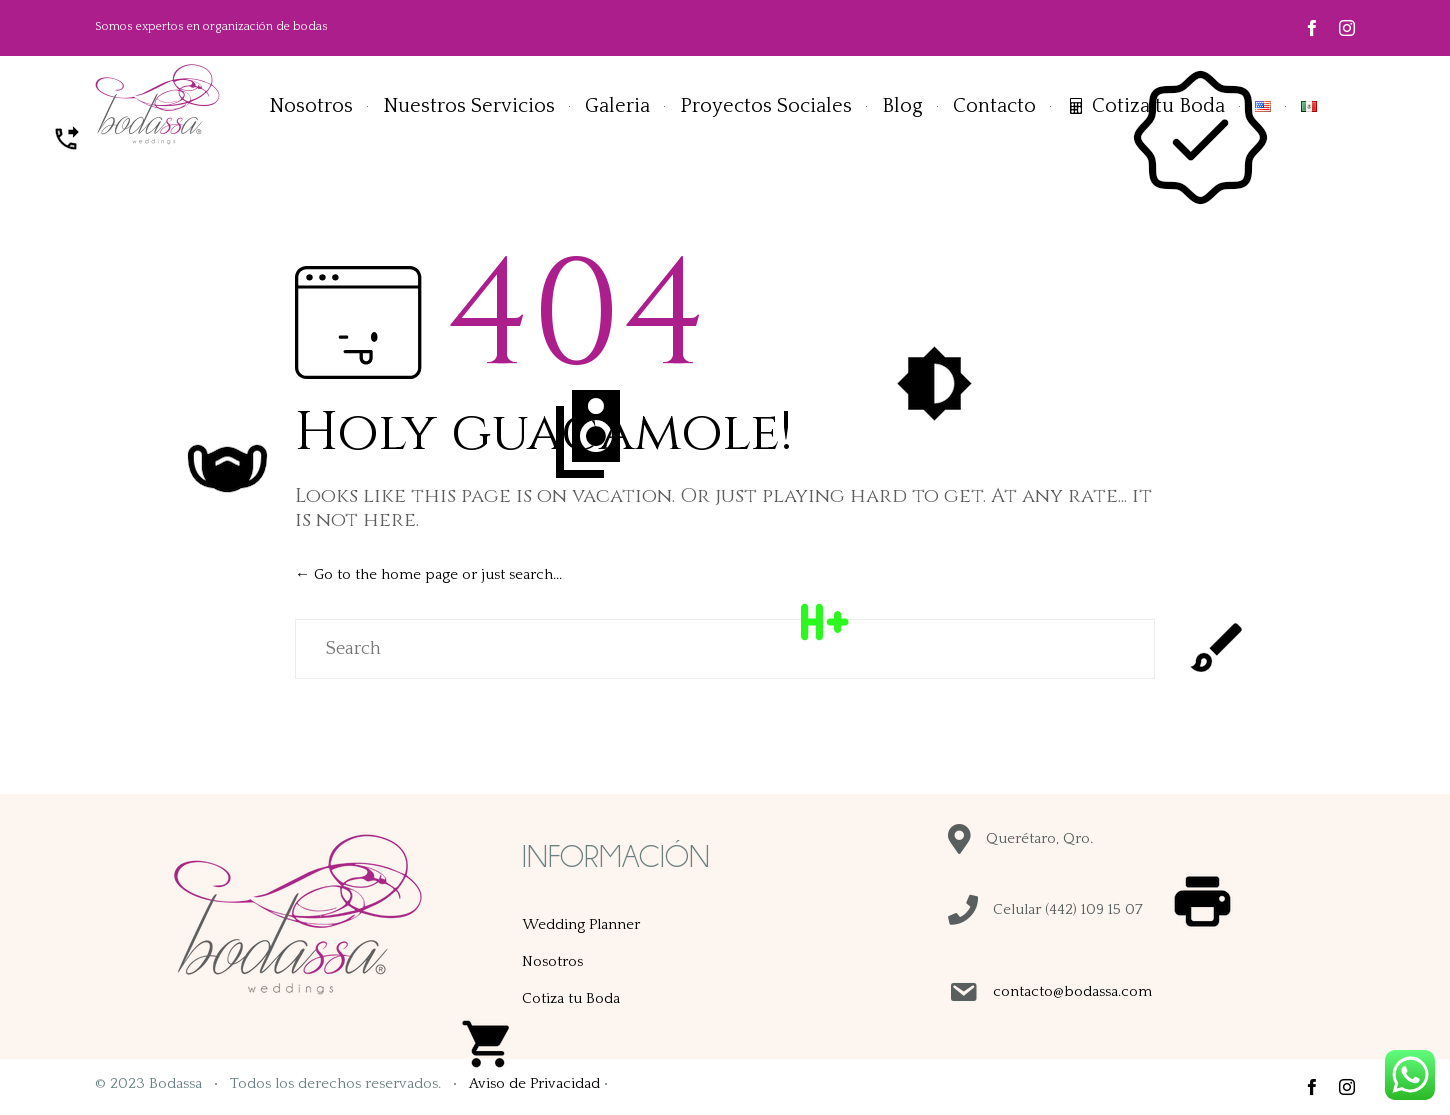 The width and height of the screenshot is (1450, 1115). Describe the element at coordinates (823, 622) in the screenshot. I see `indicates H+ (HSPA+) mobile network connection` at that location.